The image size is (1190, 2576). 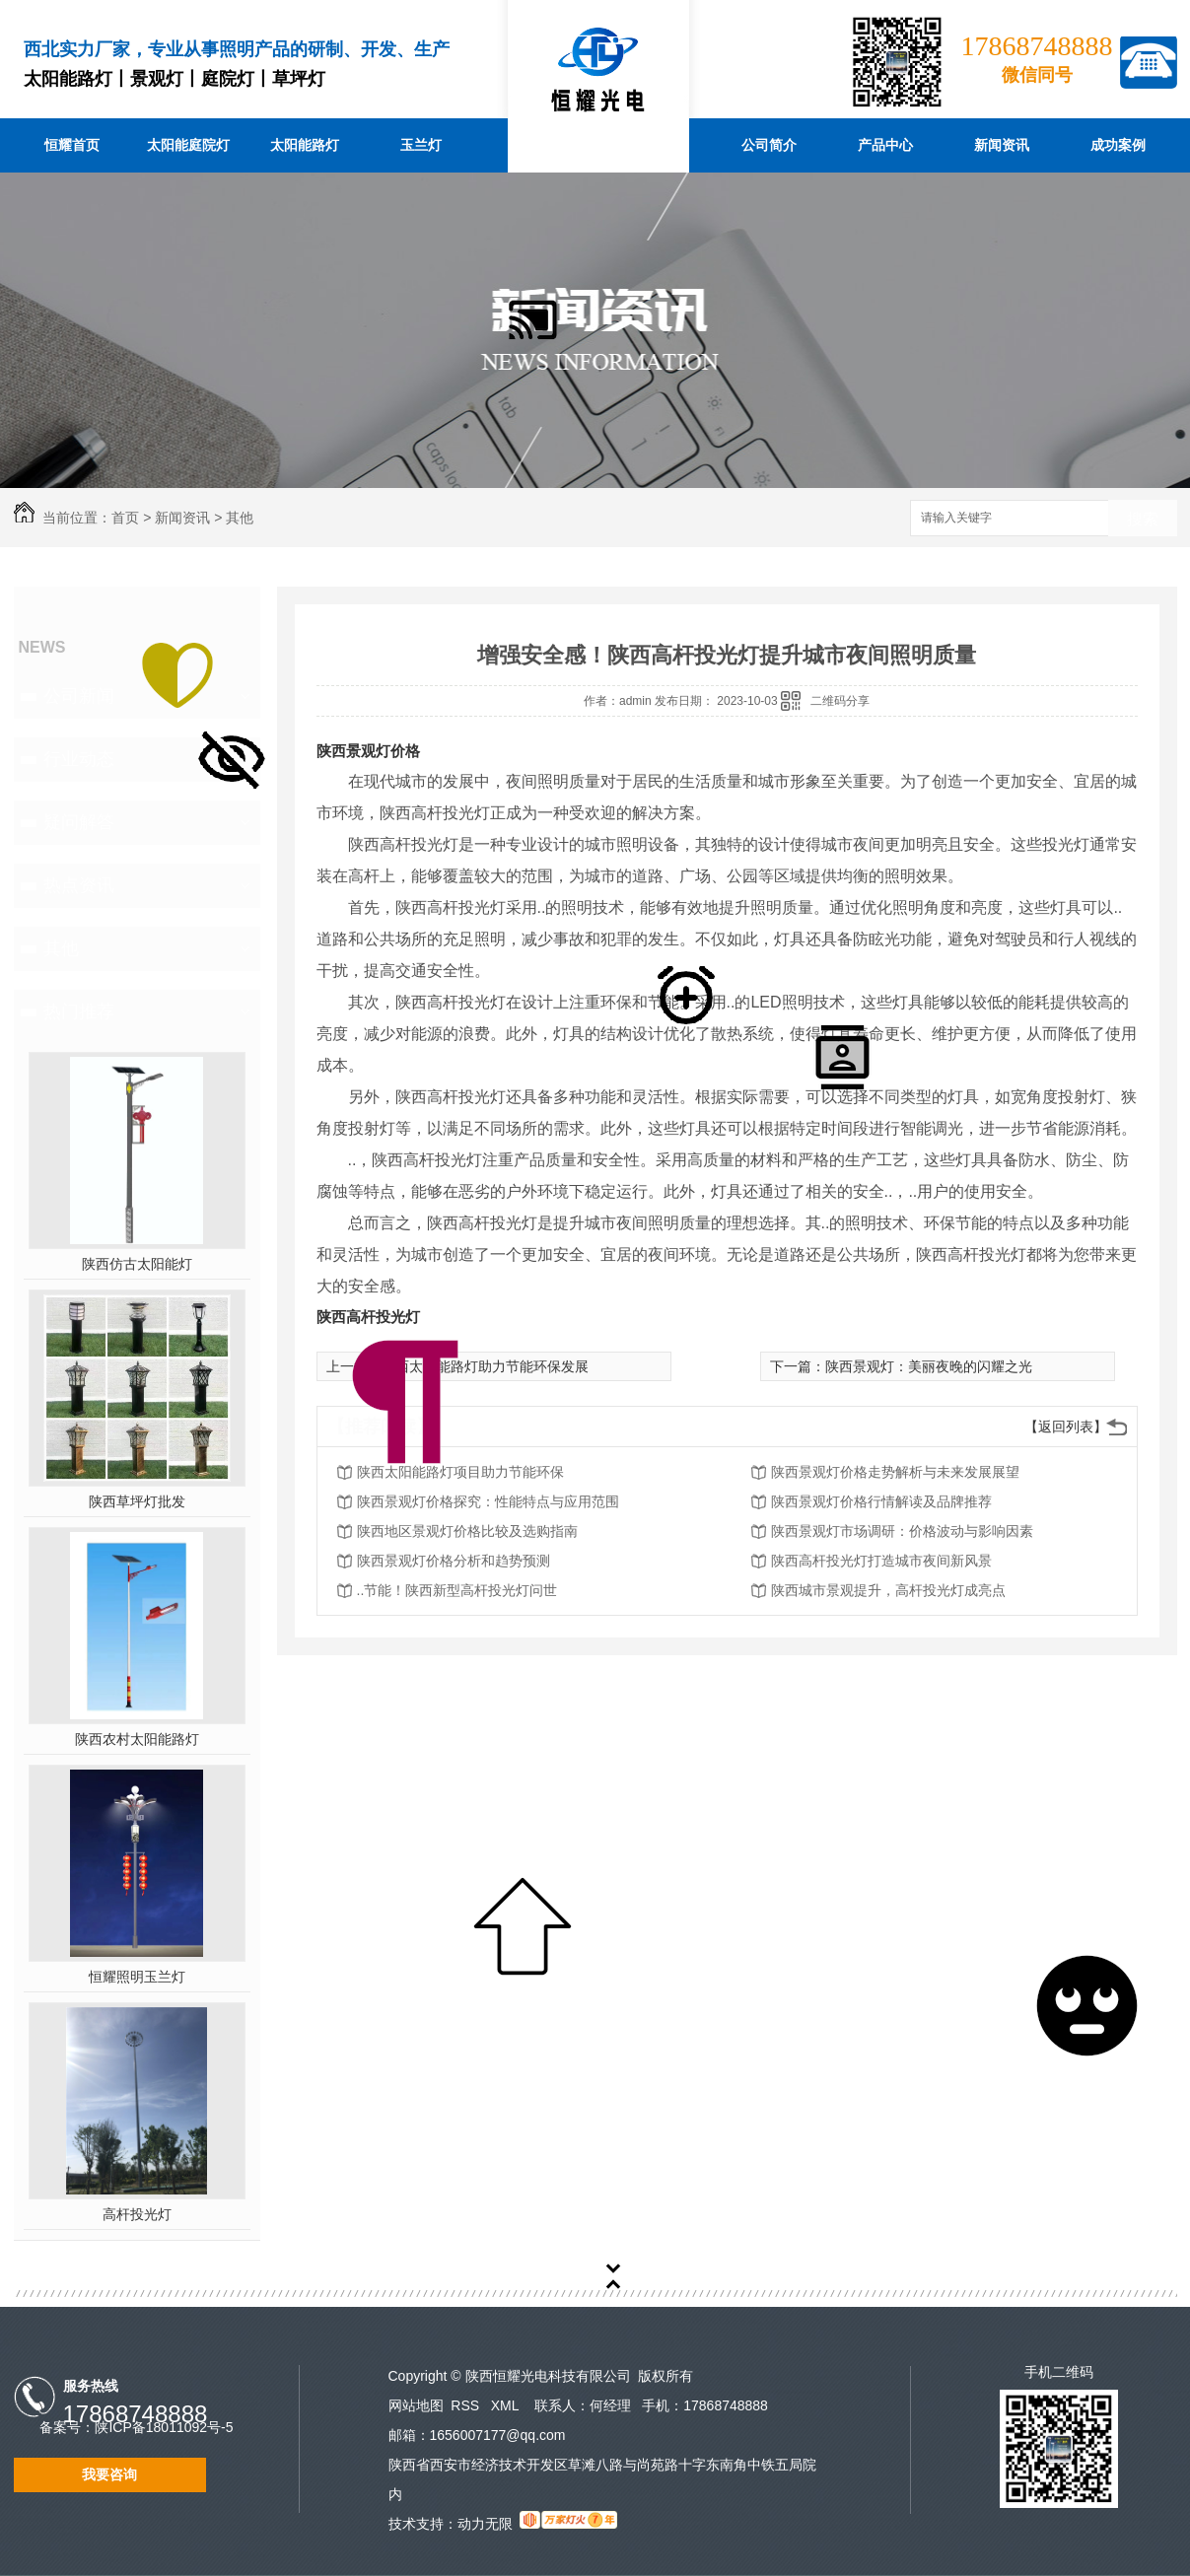 What do you see at coordinates (686, 995) in the screenshot?
I see `add a new alarm` at bounding box center [686, 995].